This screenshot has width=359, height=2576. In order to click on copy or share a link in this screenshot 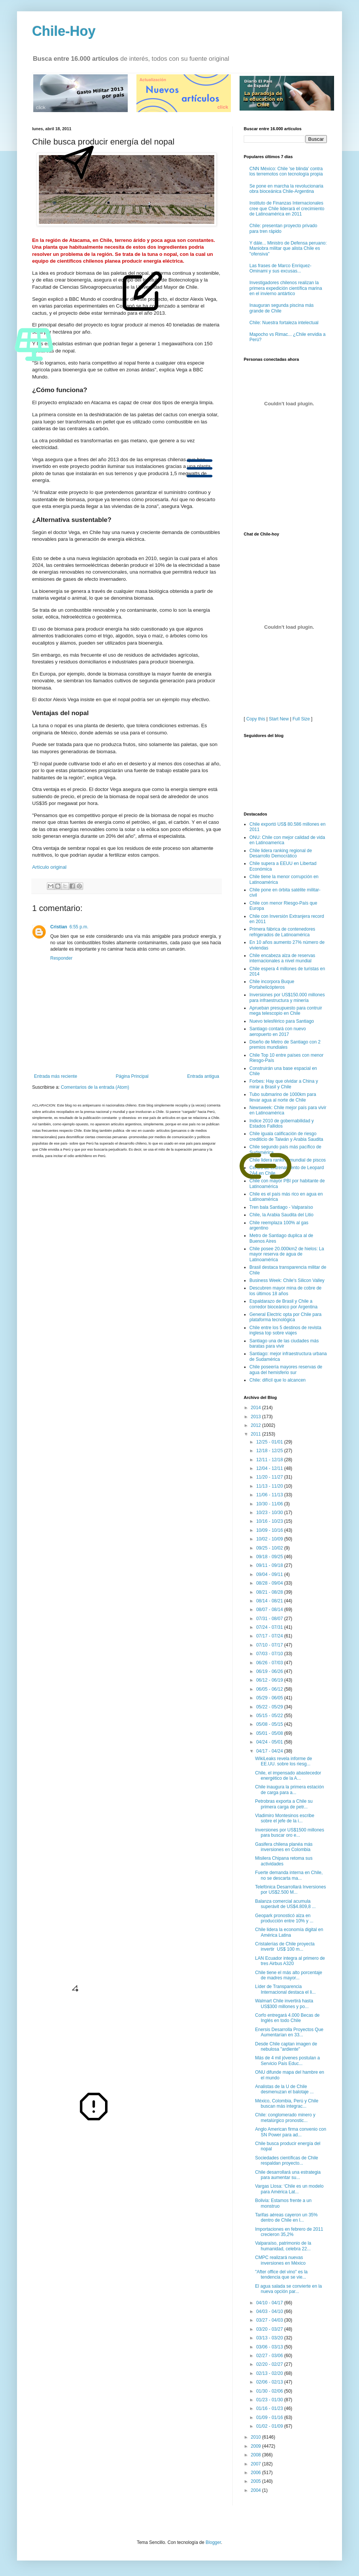, I will do `click(265, 1166)`.